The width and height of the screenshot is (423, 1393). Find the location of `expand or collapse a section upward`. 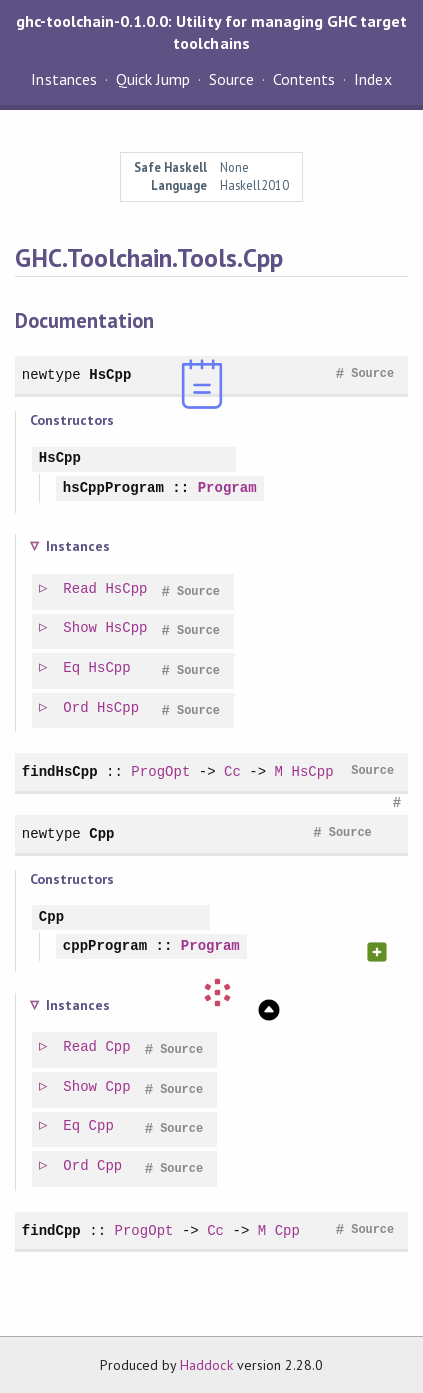

expand or collapse a section upward is located at coordinates (269, 1010).